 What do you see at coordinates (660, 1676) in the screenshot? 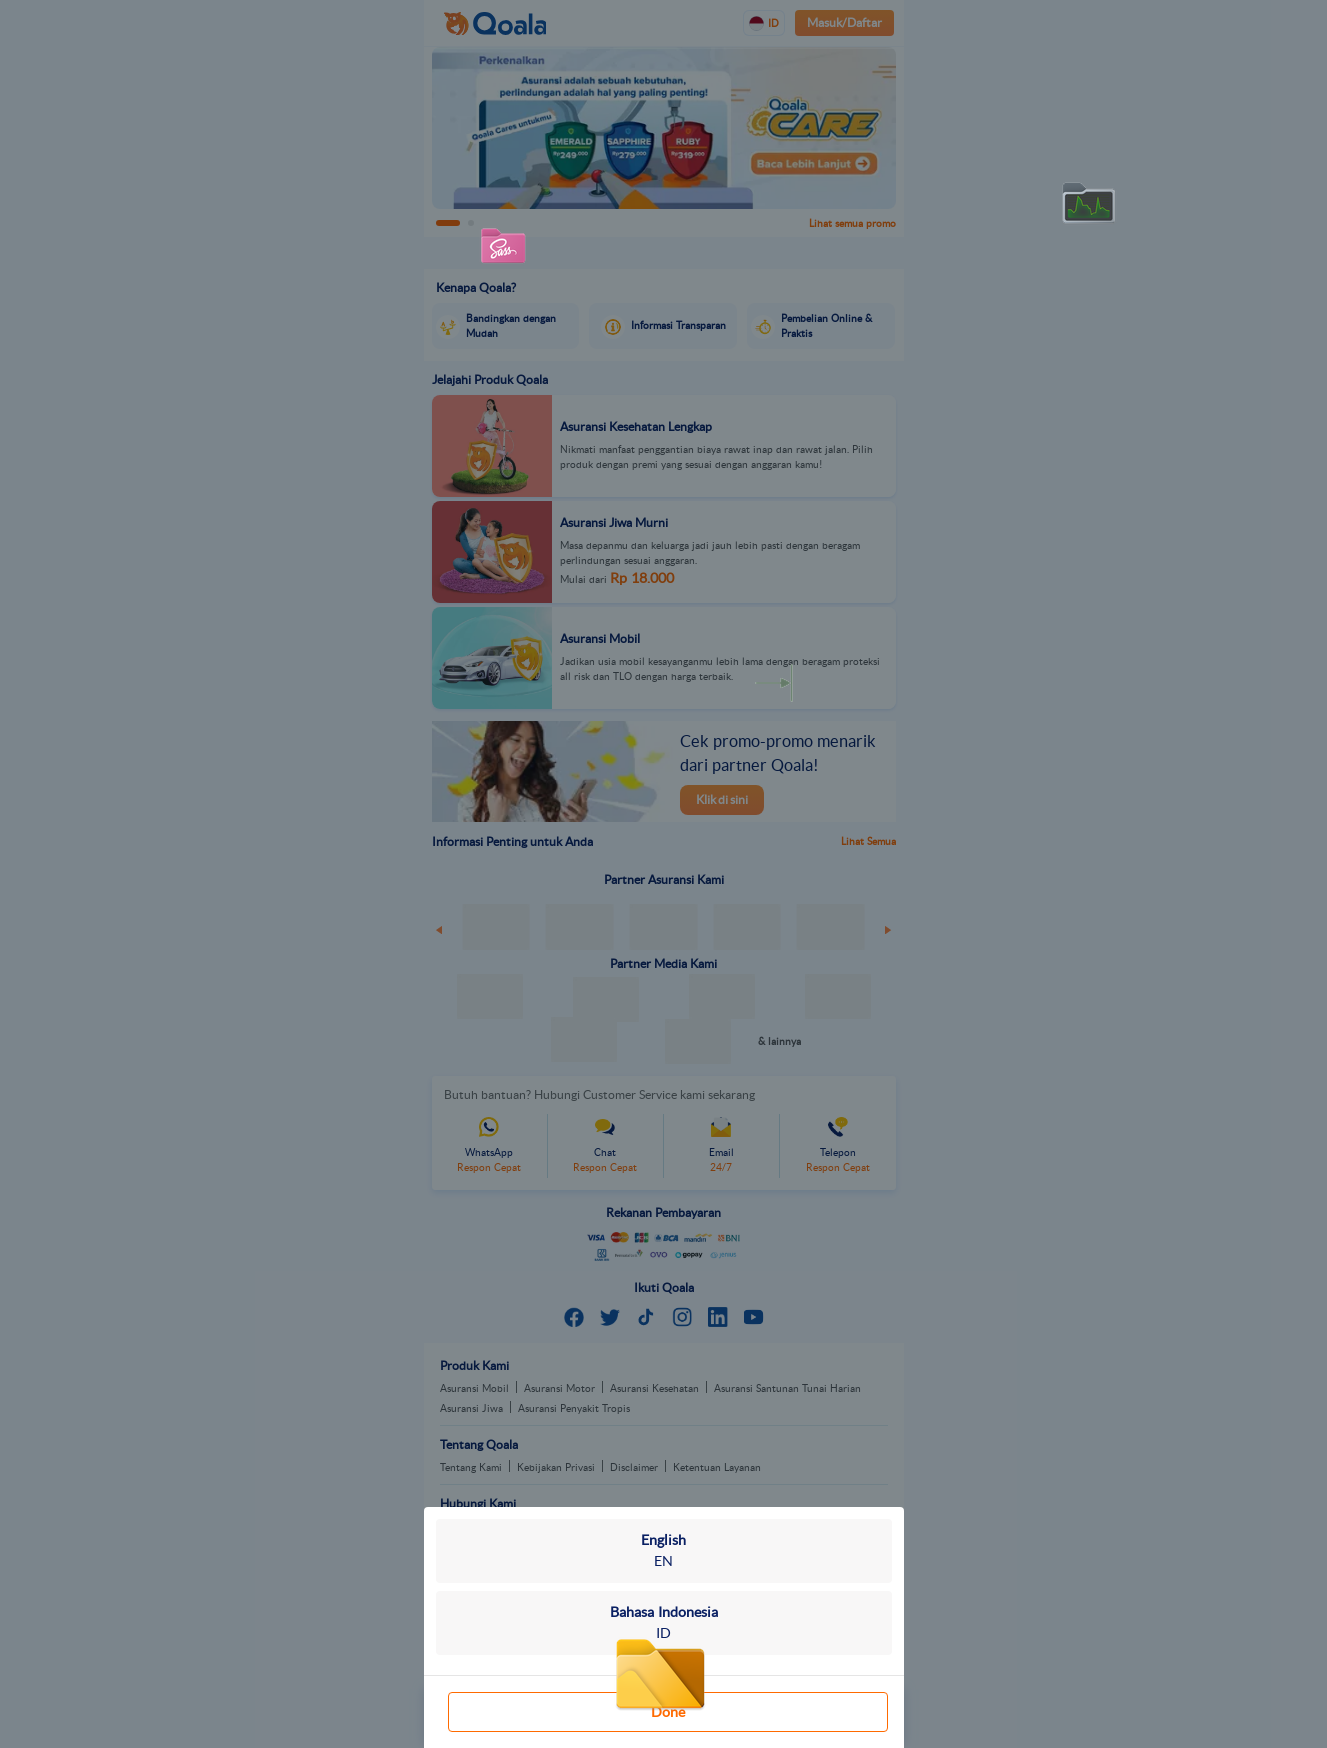
I see `open files folder` at bounding box center [660, 1676].